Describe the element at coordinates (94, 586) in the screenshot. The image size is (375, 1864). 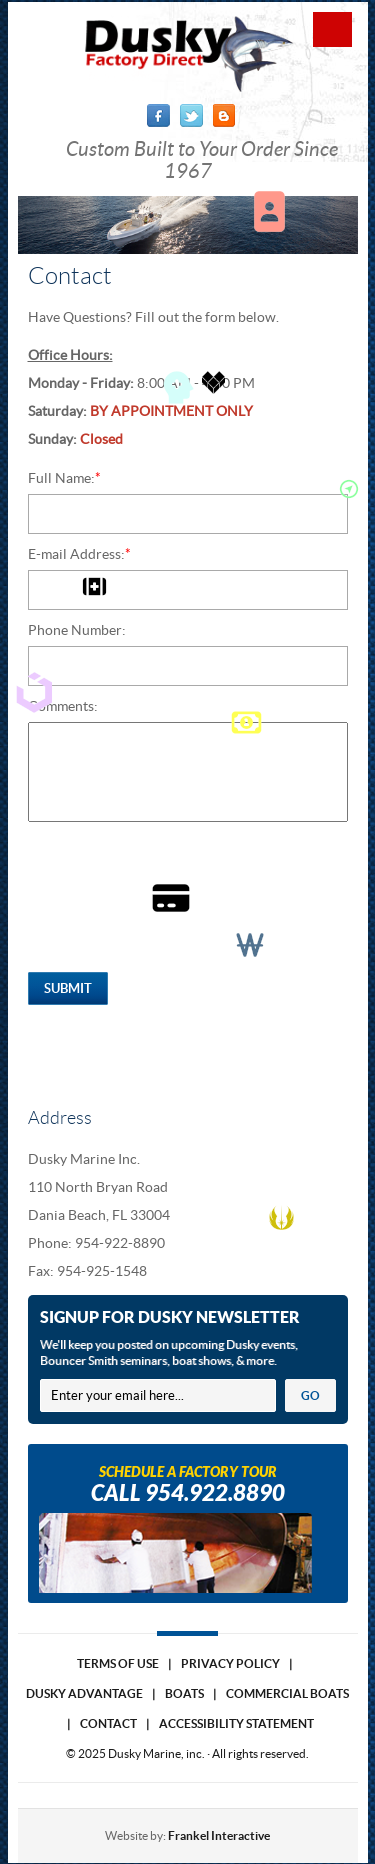
I see `access medical information or first aid resources` at that location.